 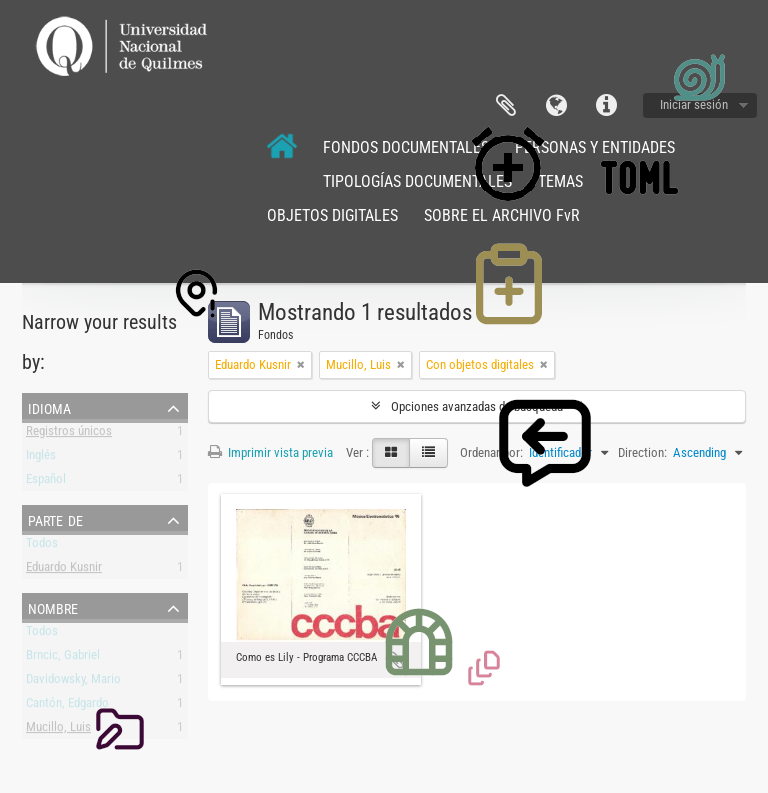 I want to click on view stacked or grouped files, so click(x=484, y=668).